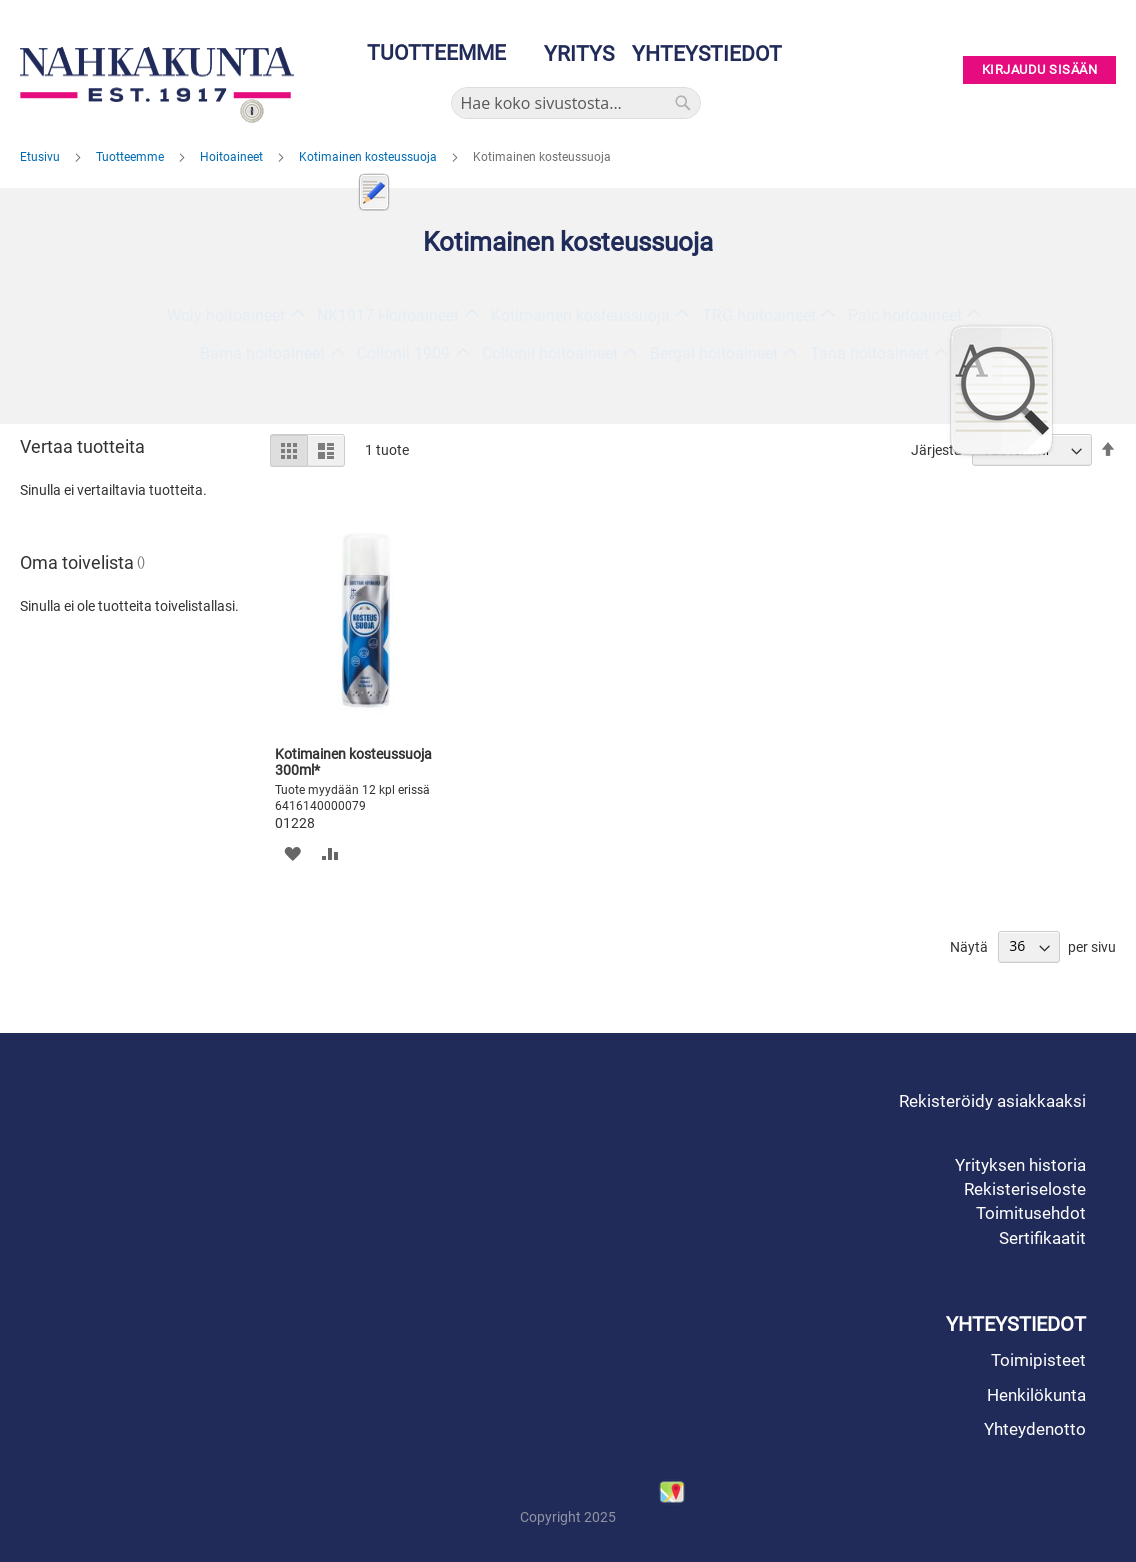 The image size is (1136, 1562). What do you see at coordinates (252, 111) in the screenshot?
I see `open passwords and keys manager` at bounding box center [252, 111].